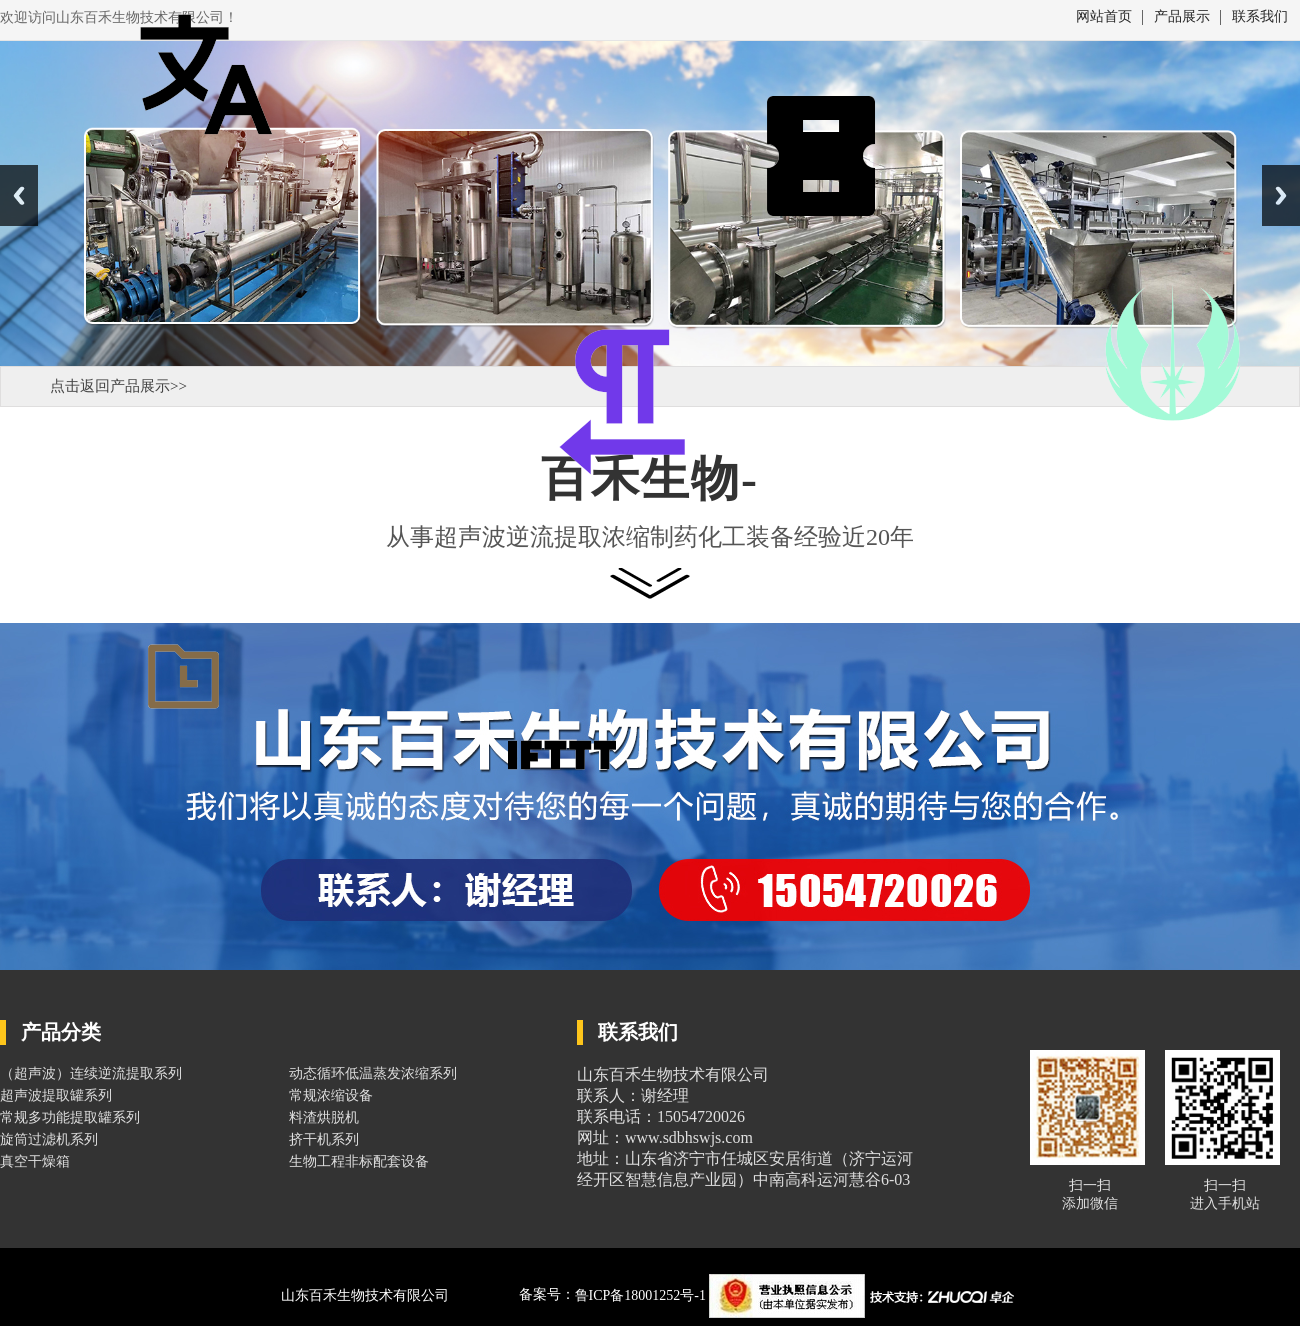 Image resolution: width=1300 pixels, height=1326 pixels. What do you see at coordinates (203, 77) in the screenshot?
I see `translate text to another language` at bounding box center [203, 77].